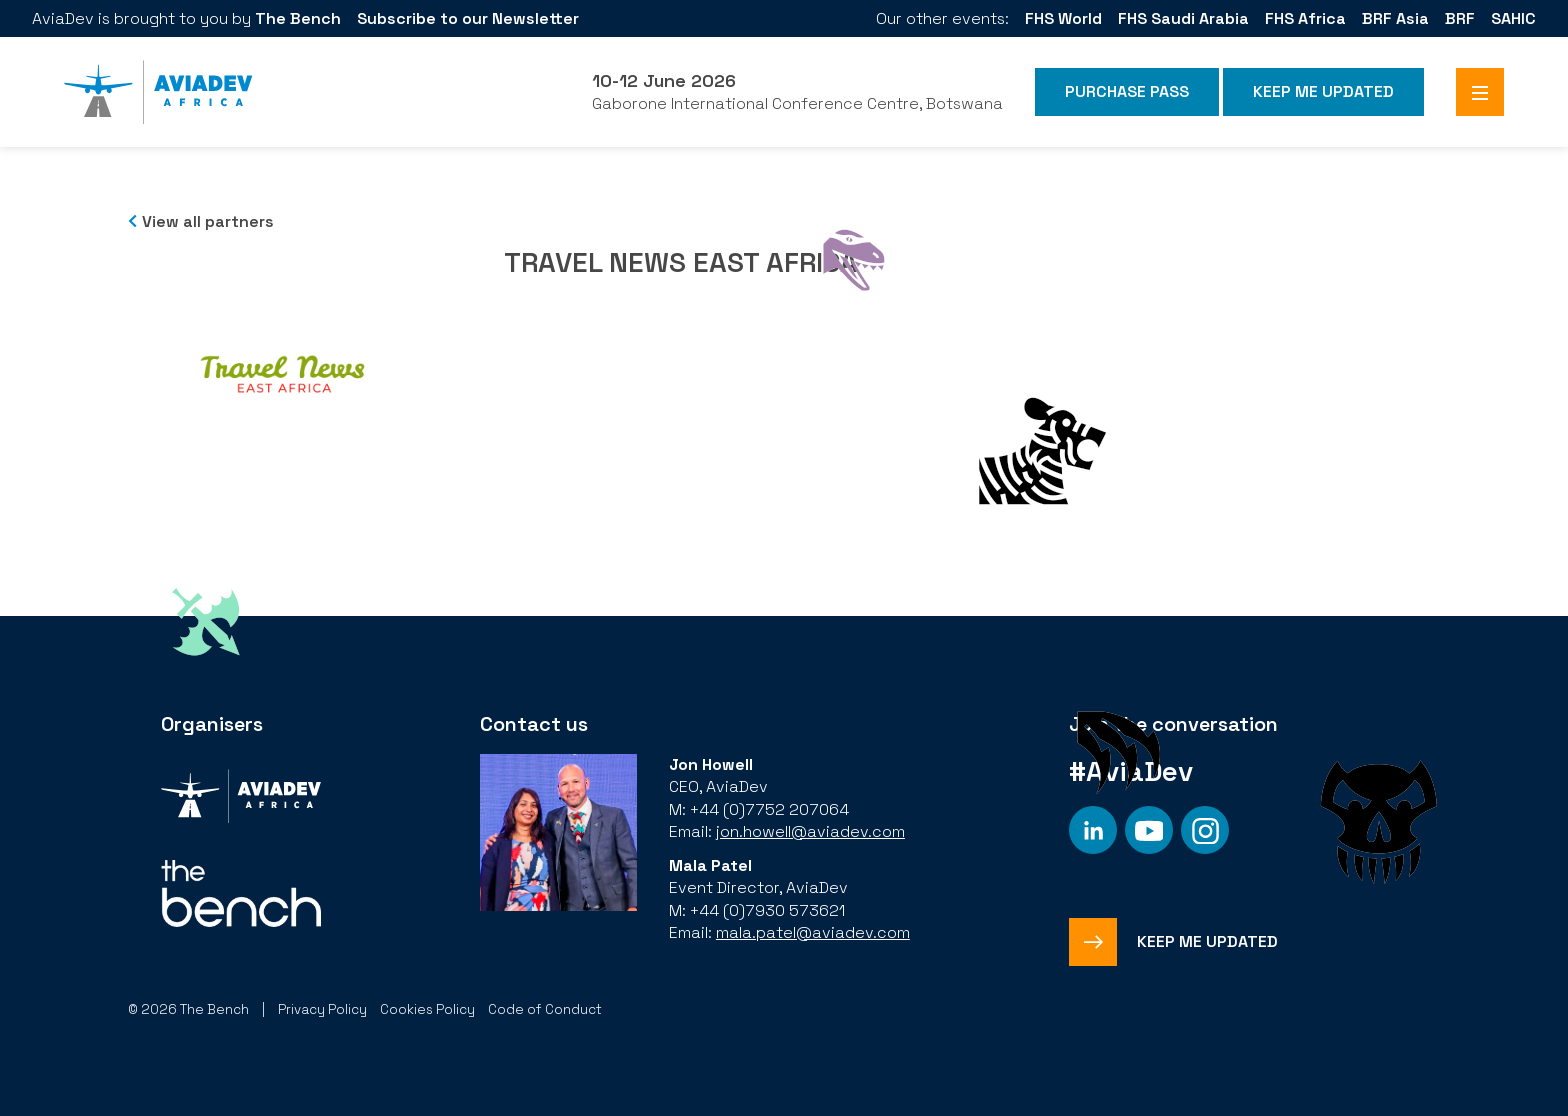 This screenshot has height=1116, width=1568. I want to click on select barbed nails ability or attack, so click(1119, 753).